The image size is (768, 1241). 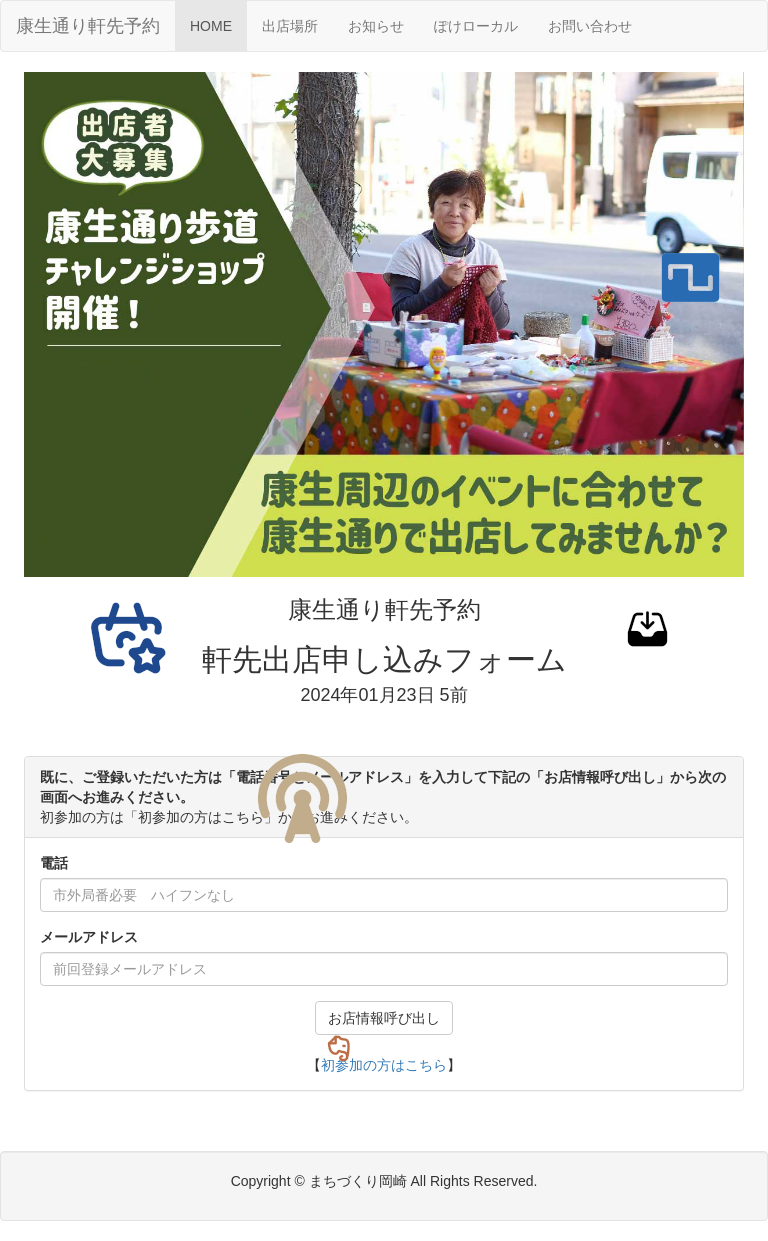 I want to click on add item to favorites from cart, so click(x=126, y=634).